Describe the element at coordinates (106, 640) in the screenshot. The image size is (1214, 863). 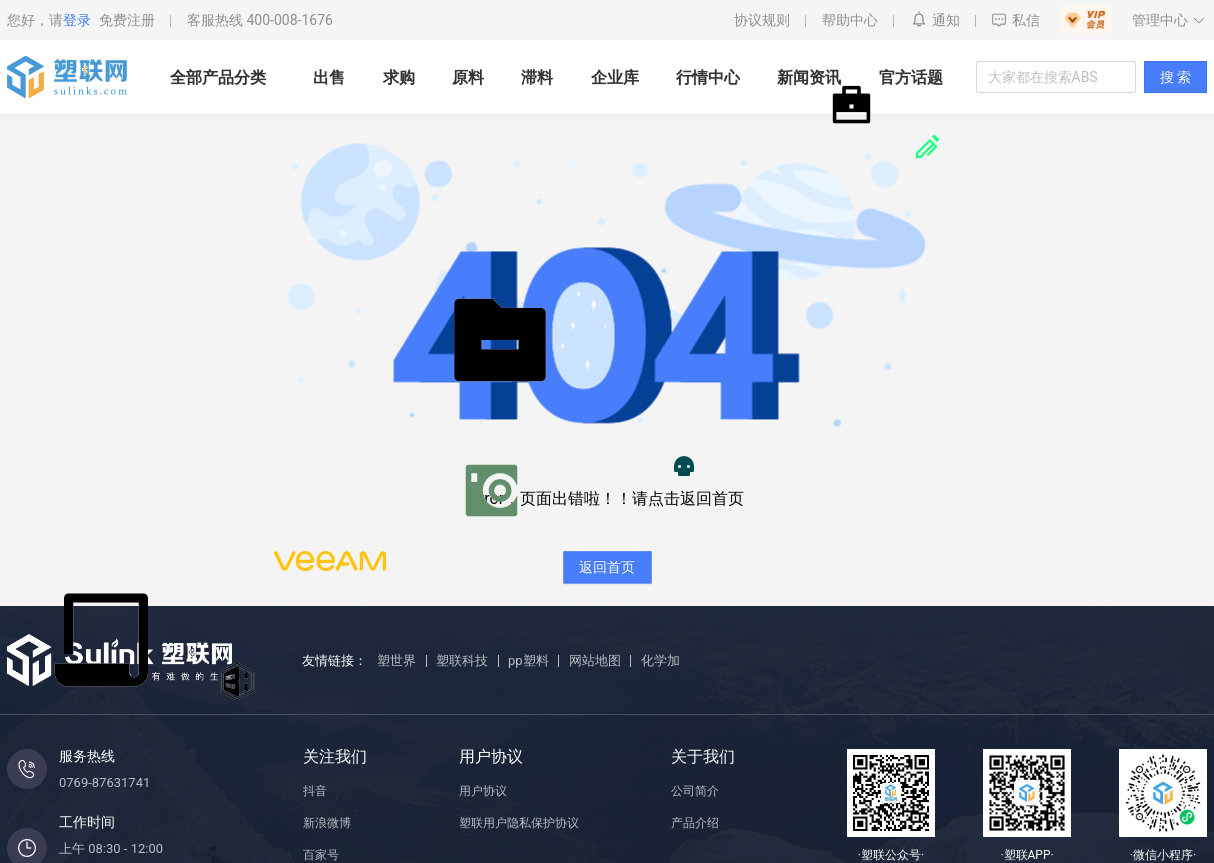
I see `view document or paper file` at that location.